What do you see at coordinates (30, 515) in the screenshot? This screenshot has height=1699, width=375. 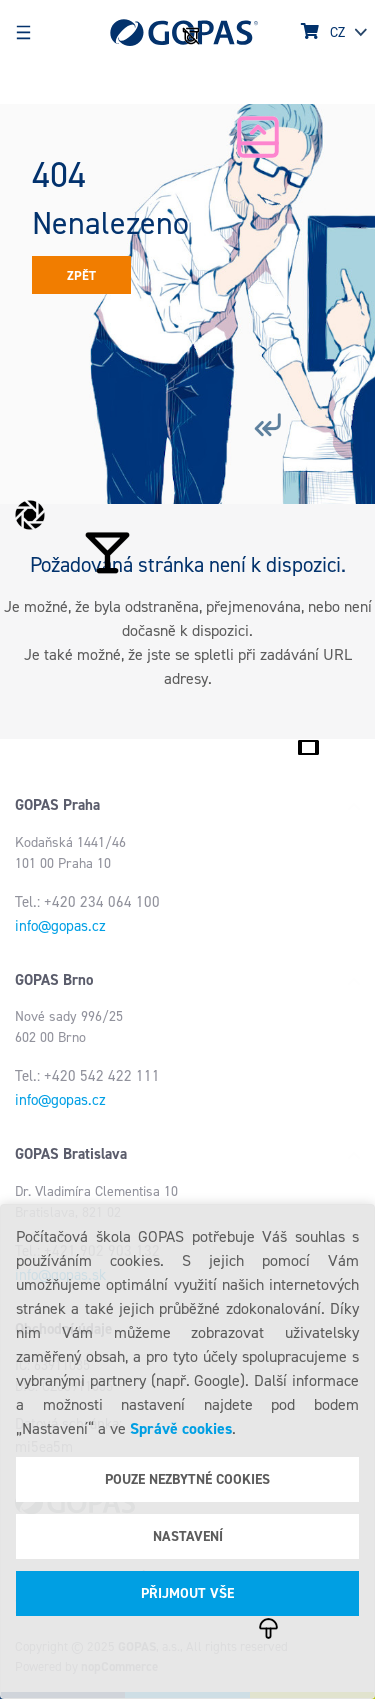 I see `adjust camera aperture settings` at bounding box center [30, 515].